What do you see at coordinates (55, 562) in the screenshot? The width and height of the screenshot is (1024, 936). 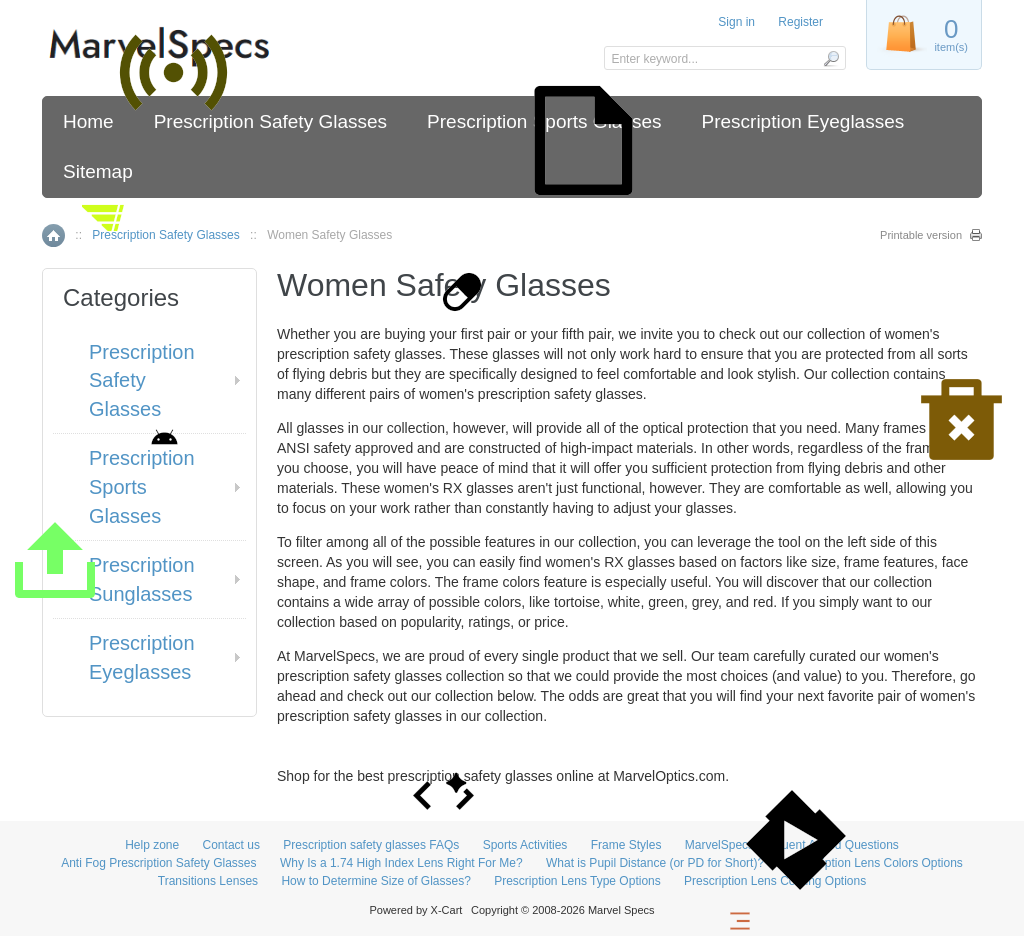 I see `upload a file or document` at bounding box center [55, 562].